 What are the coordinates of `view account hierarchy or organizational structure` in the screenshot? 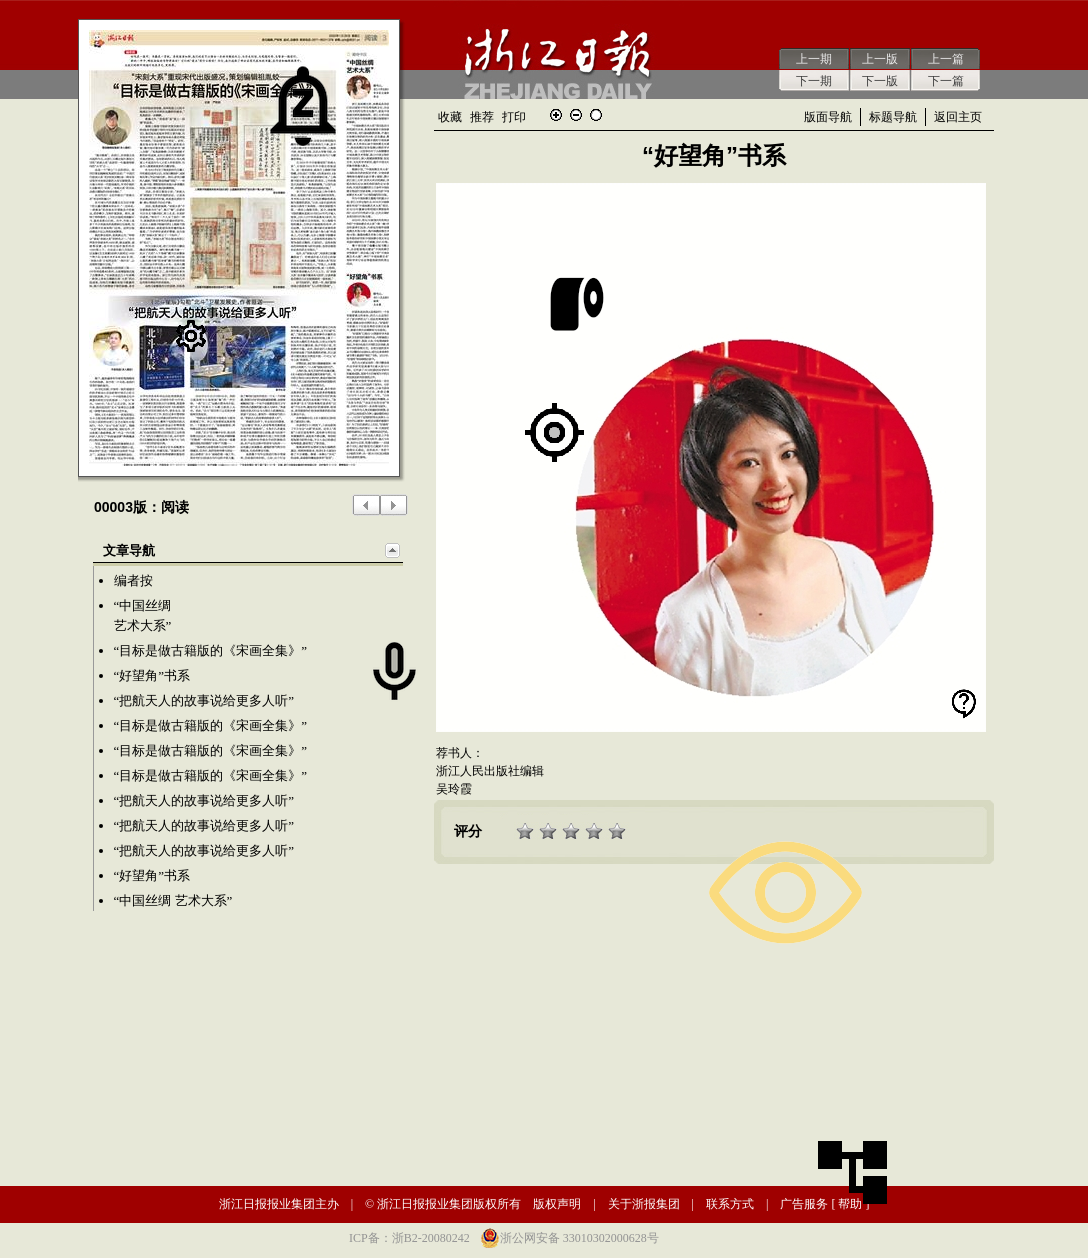 It's located at (852, 1172).